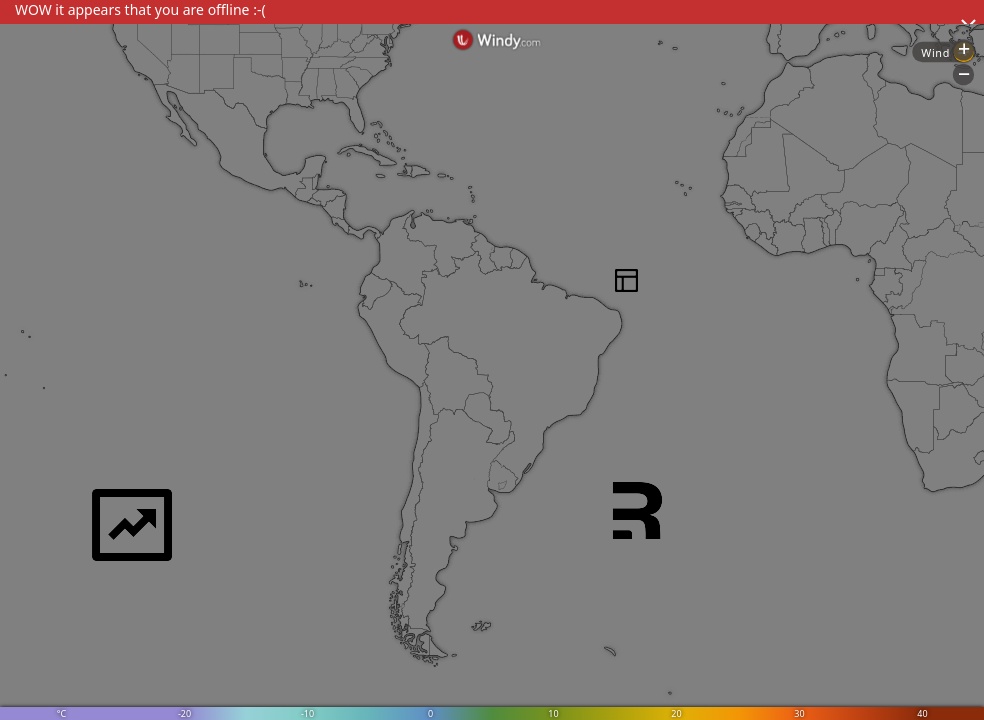  I want to click on view financial growth or investment performance, so click(132, 525).